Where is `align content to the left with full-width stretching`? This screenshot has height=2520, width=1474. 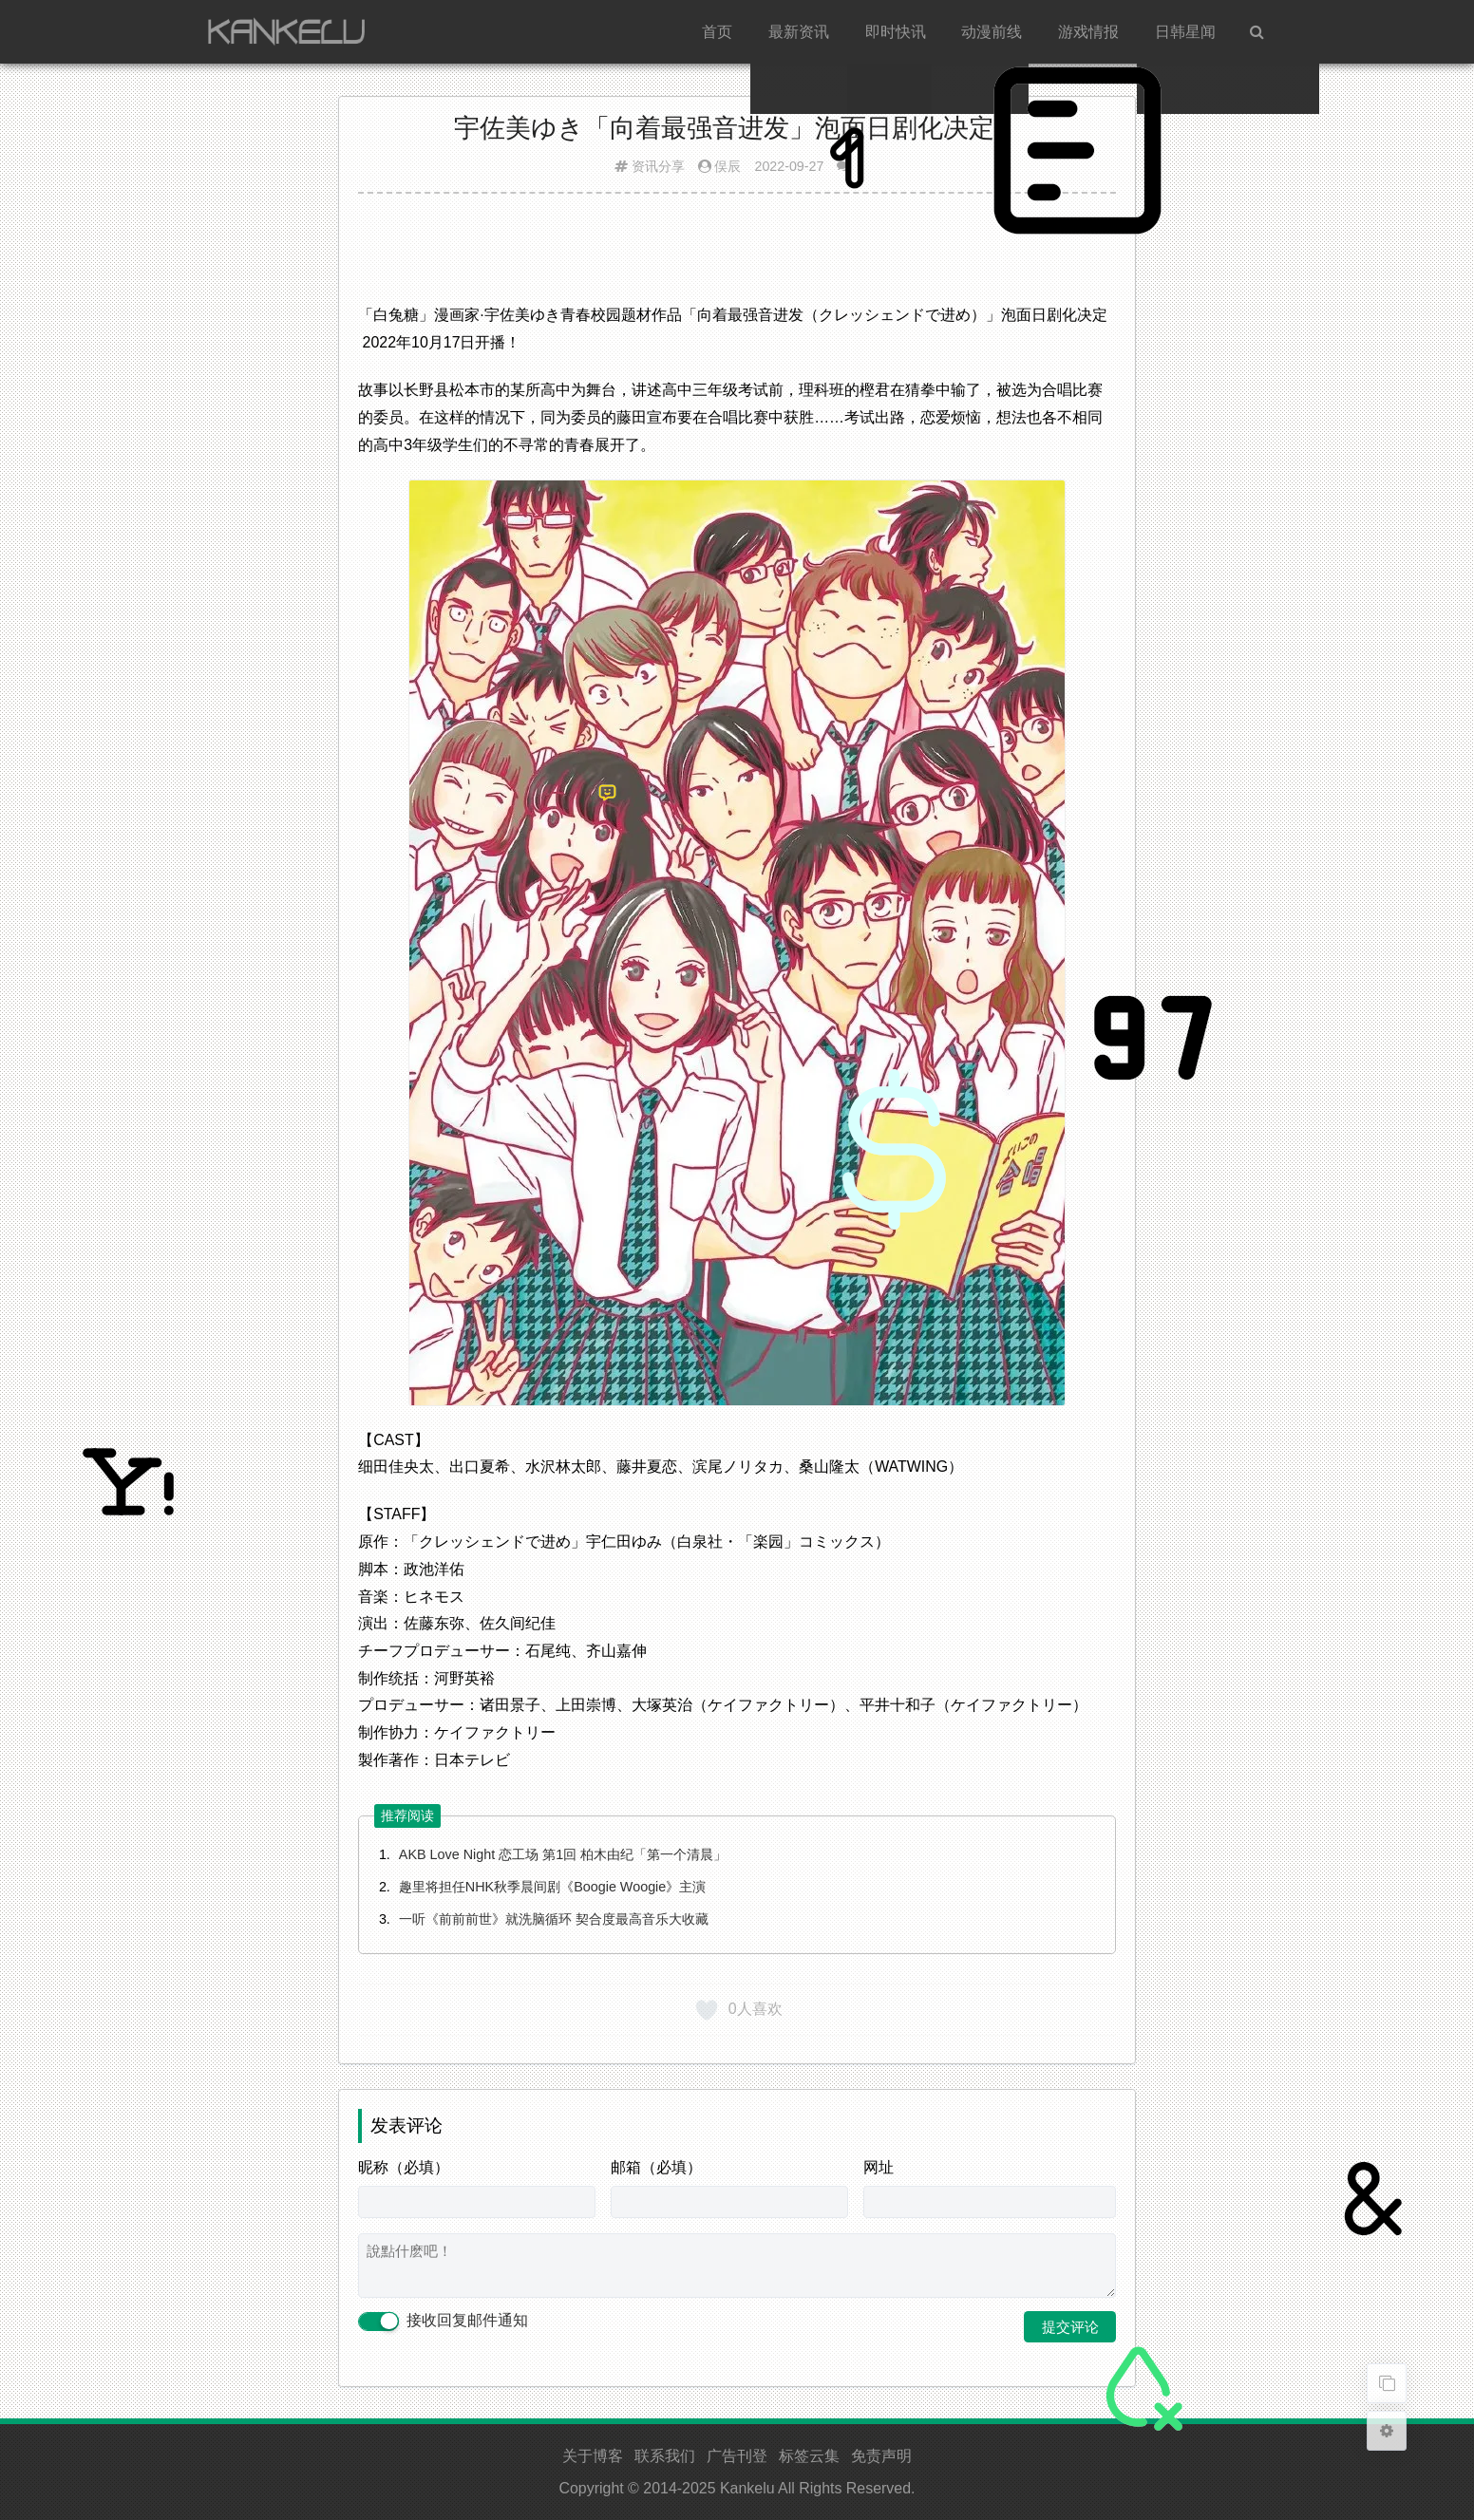 align content to the left with full-width stretching is located at coordinates (1077, 150).